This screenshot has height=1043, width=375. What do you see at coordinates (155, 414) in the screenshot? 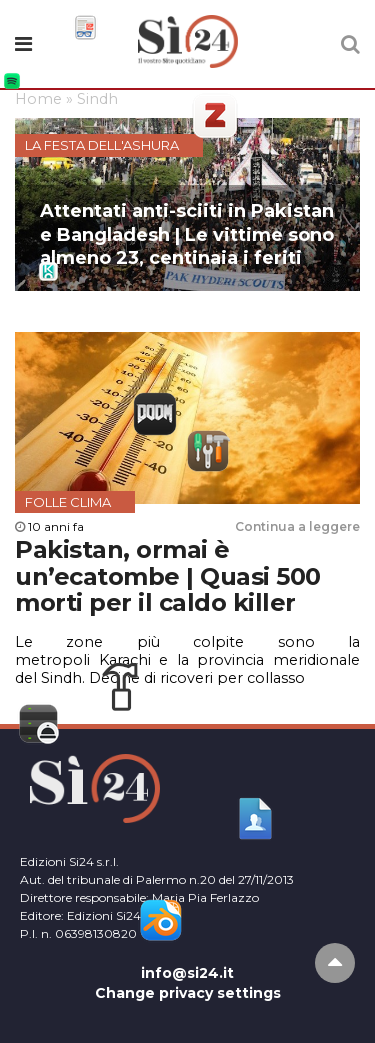
I see `launch DOOM (2016) game` at bounding box center [155, 414].